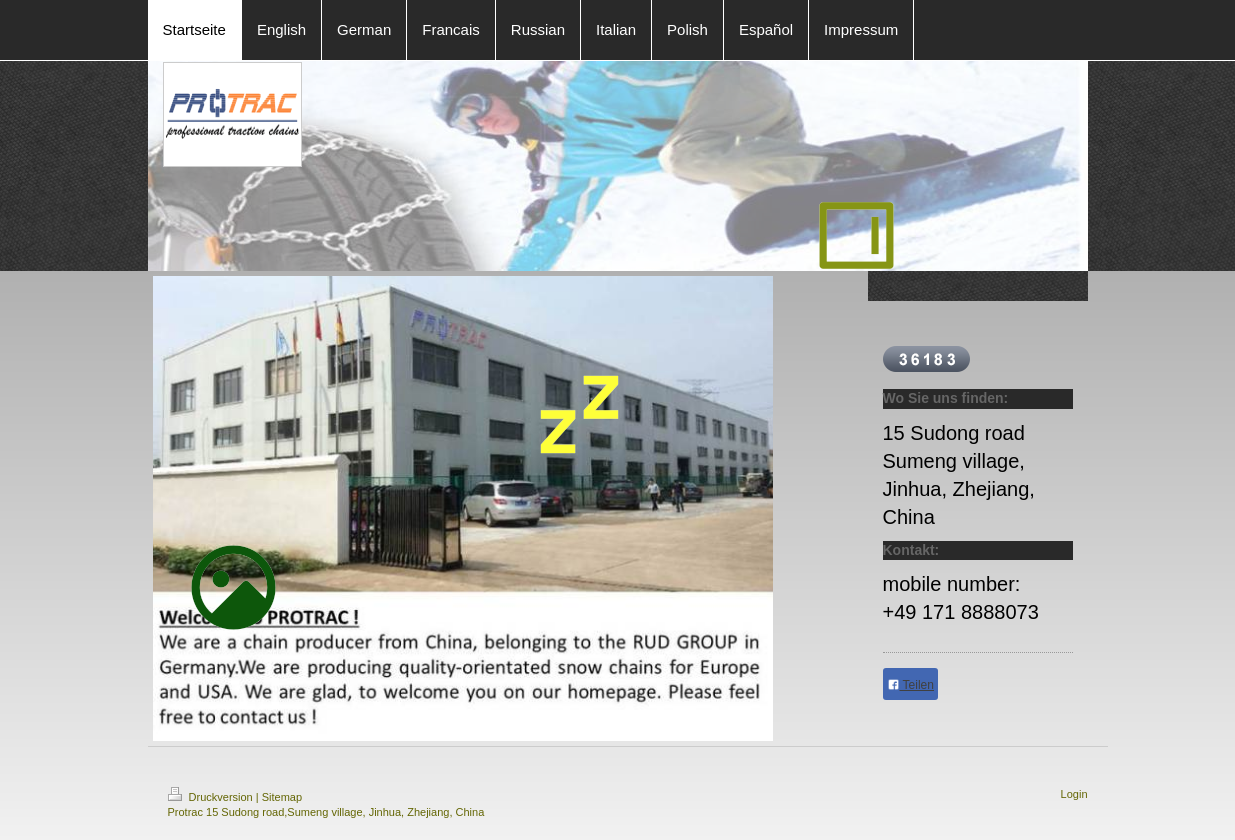 This screenshot has width=1235, height=840. I want to click on indicates sleep or rest mode, so click(579, 414).